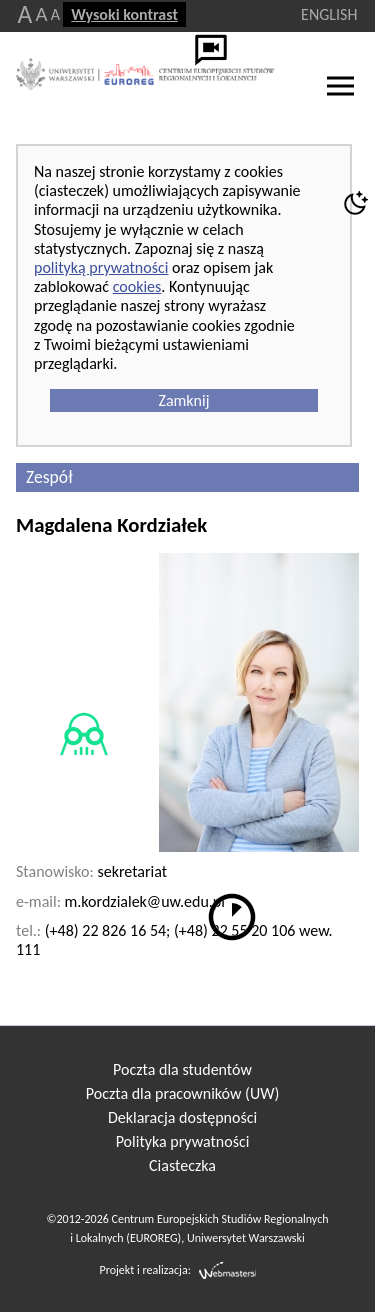 This screenshot has height=1312, width=375. I want to click on toggle dark mode or night theme, so click(355, 204).